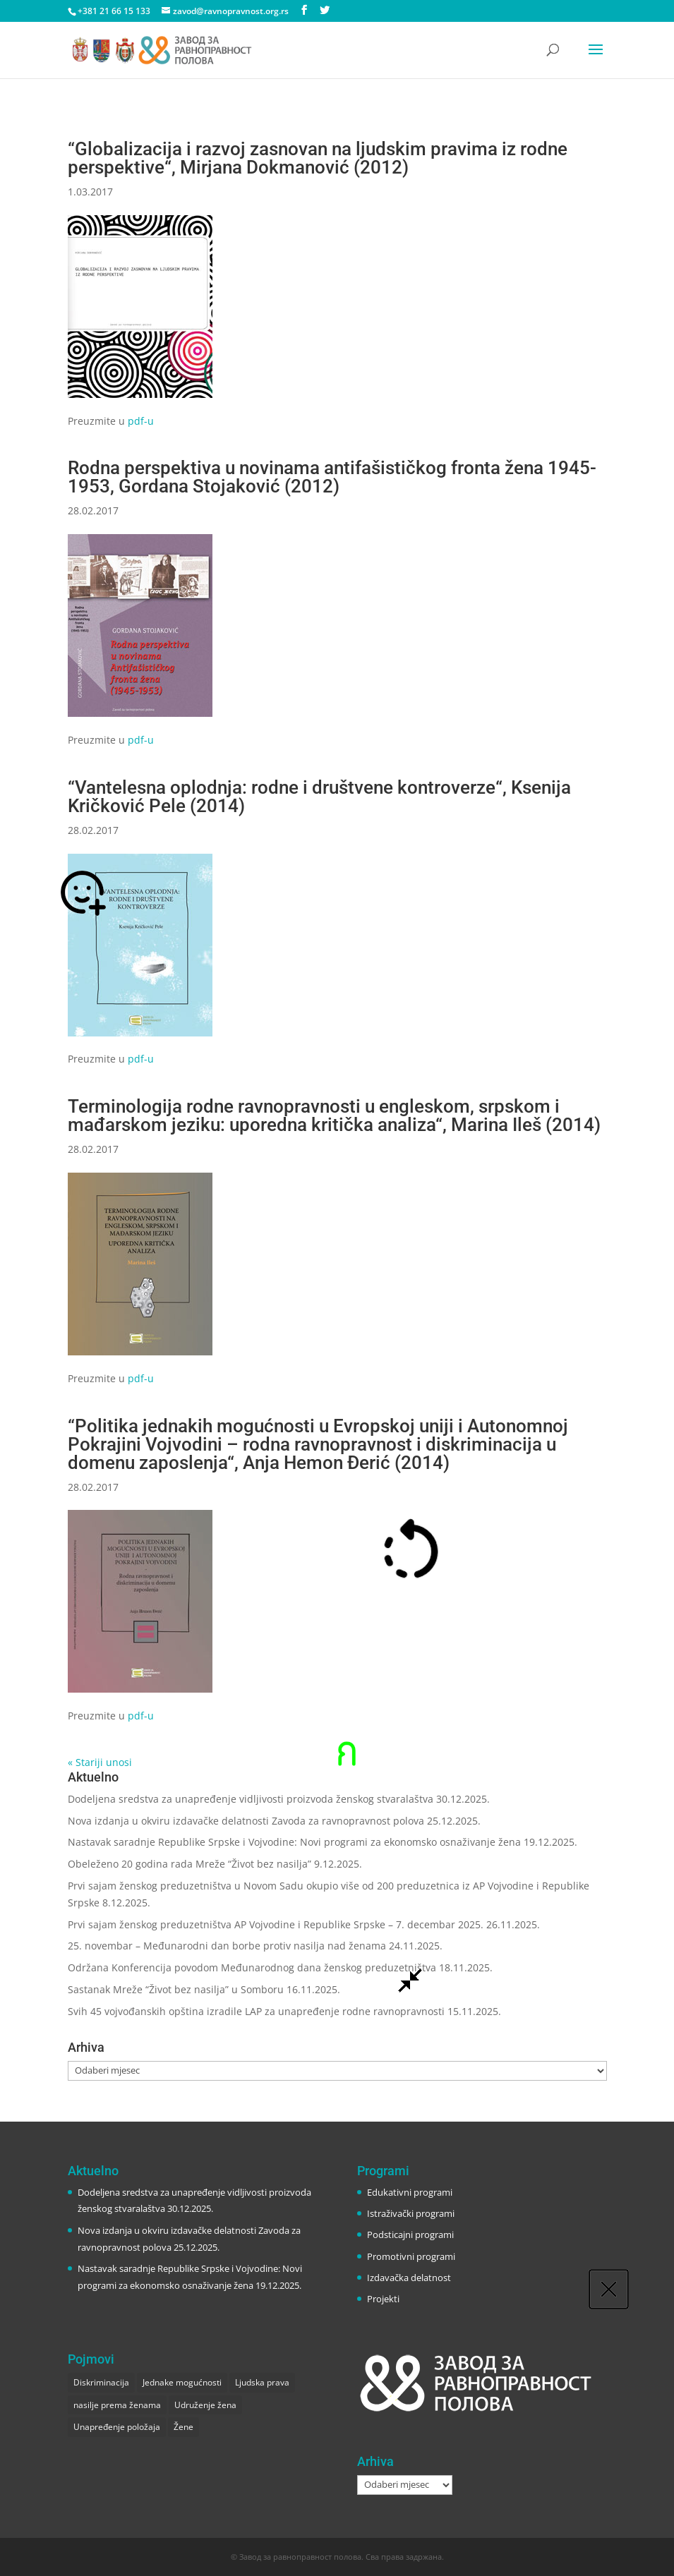 Image resolution: width=674 pixels, height=2576 pixels. Describe the element at coordinates (411, 1552) in the screenshot. I see `rotate image counterclockwise` at that location.